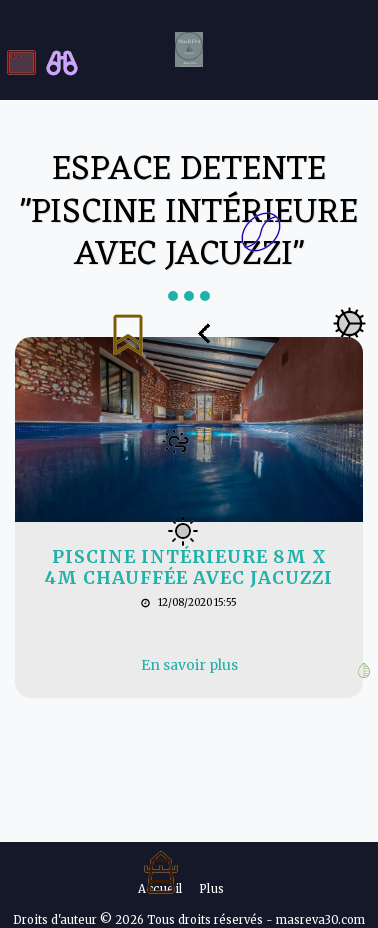  Describe the element at coordinates (364, 671) in the screenshot. I see `adjust color saturation or fill level` at that location.